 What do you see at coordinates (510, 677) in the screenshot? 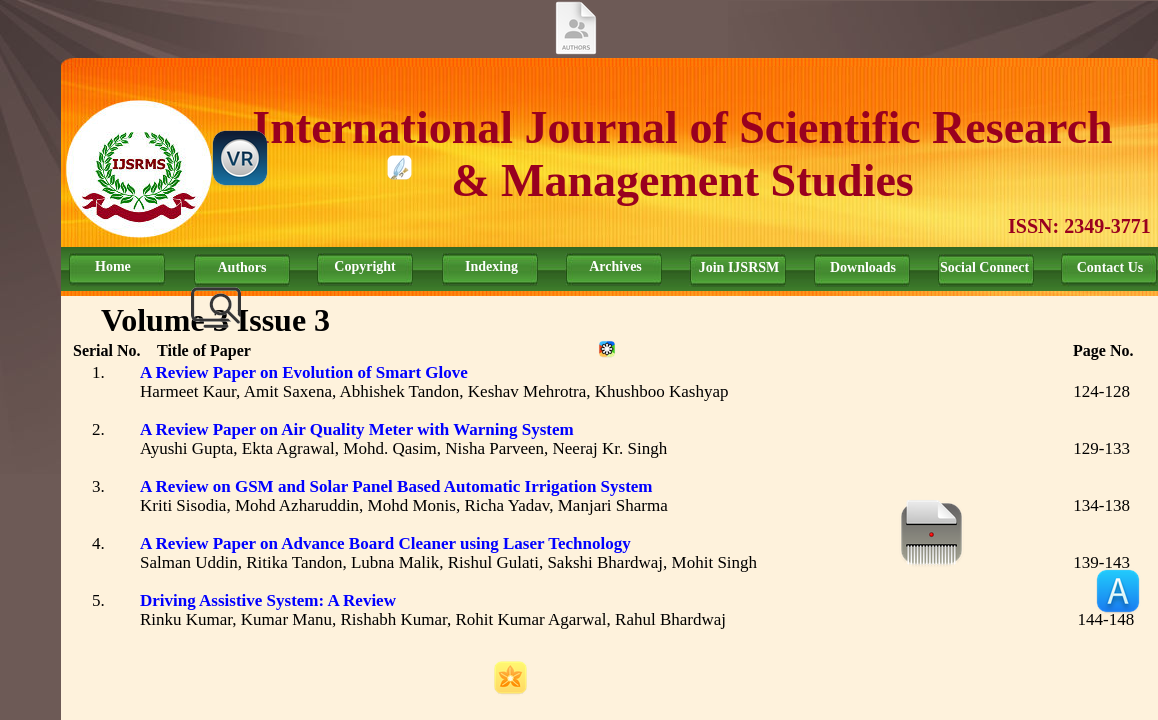
I see `open vanilla os application` at bounding box center [510, 677].